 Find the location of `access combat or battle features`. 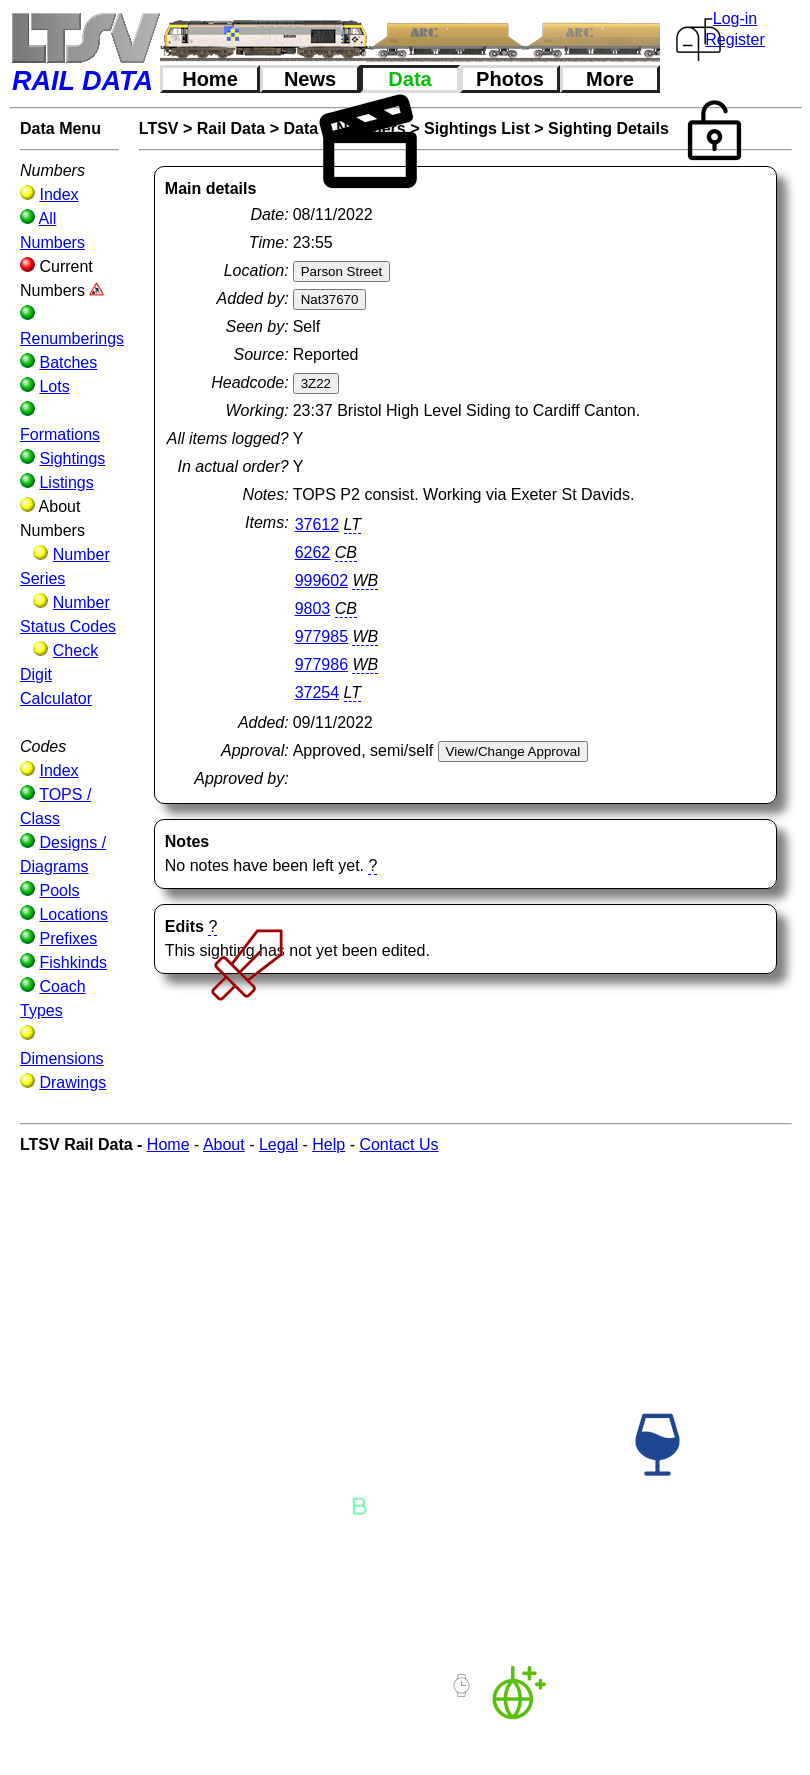

access combat or battle features is located at coordinates (248, 963).